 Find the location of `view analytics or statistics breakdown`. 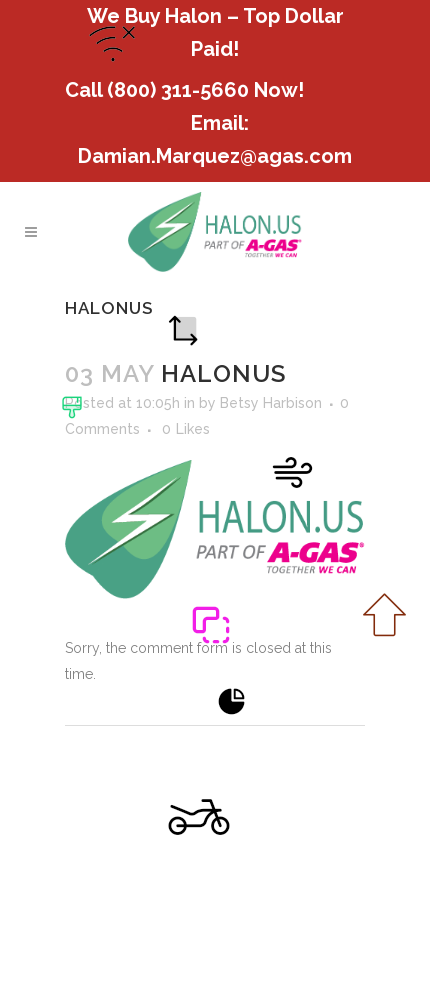

view analytics or statistics breakdown is located at coordinates (231, 701).